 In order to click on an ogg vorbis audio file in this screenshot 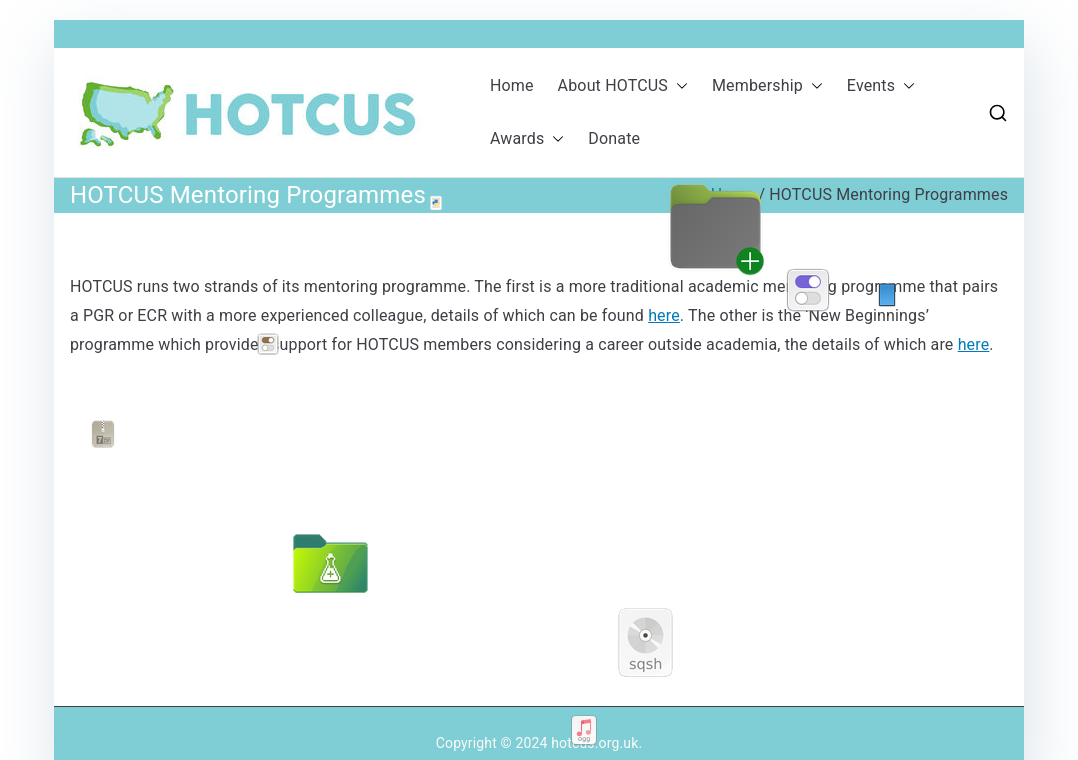, I will do `click(584, 730)`.